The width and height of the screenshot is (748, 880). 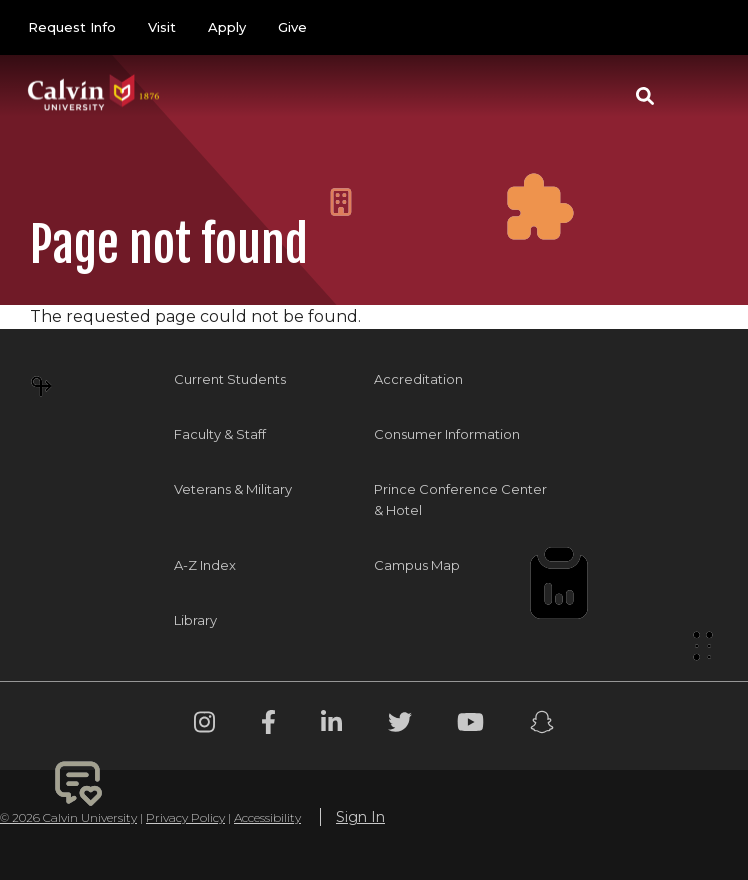 I want to click on view liked or favorited messages, so click(x=77, y=781).